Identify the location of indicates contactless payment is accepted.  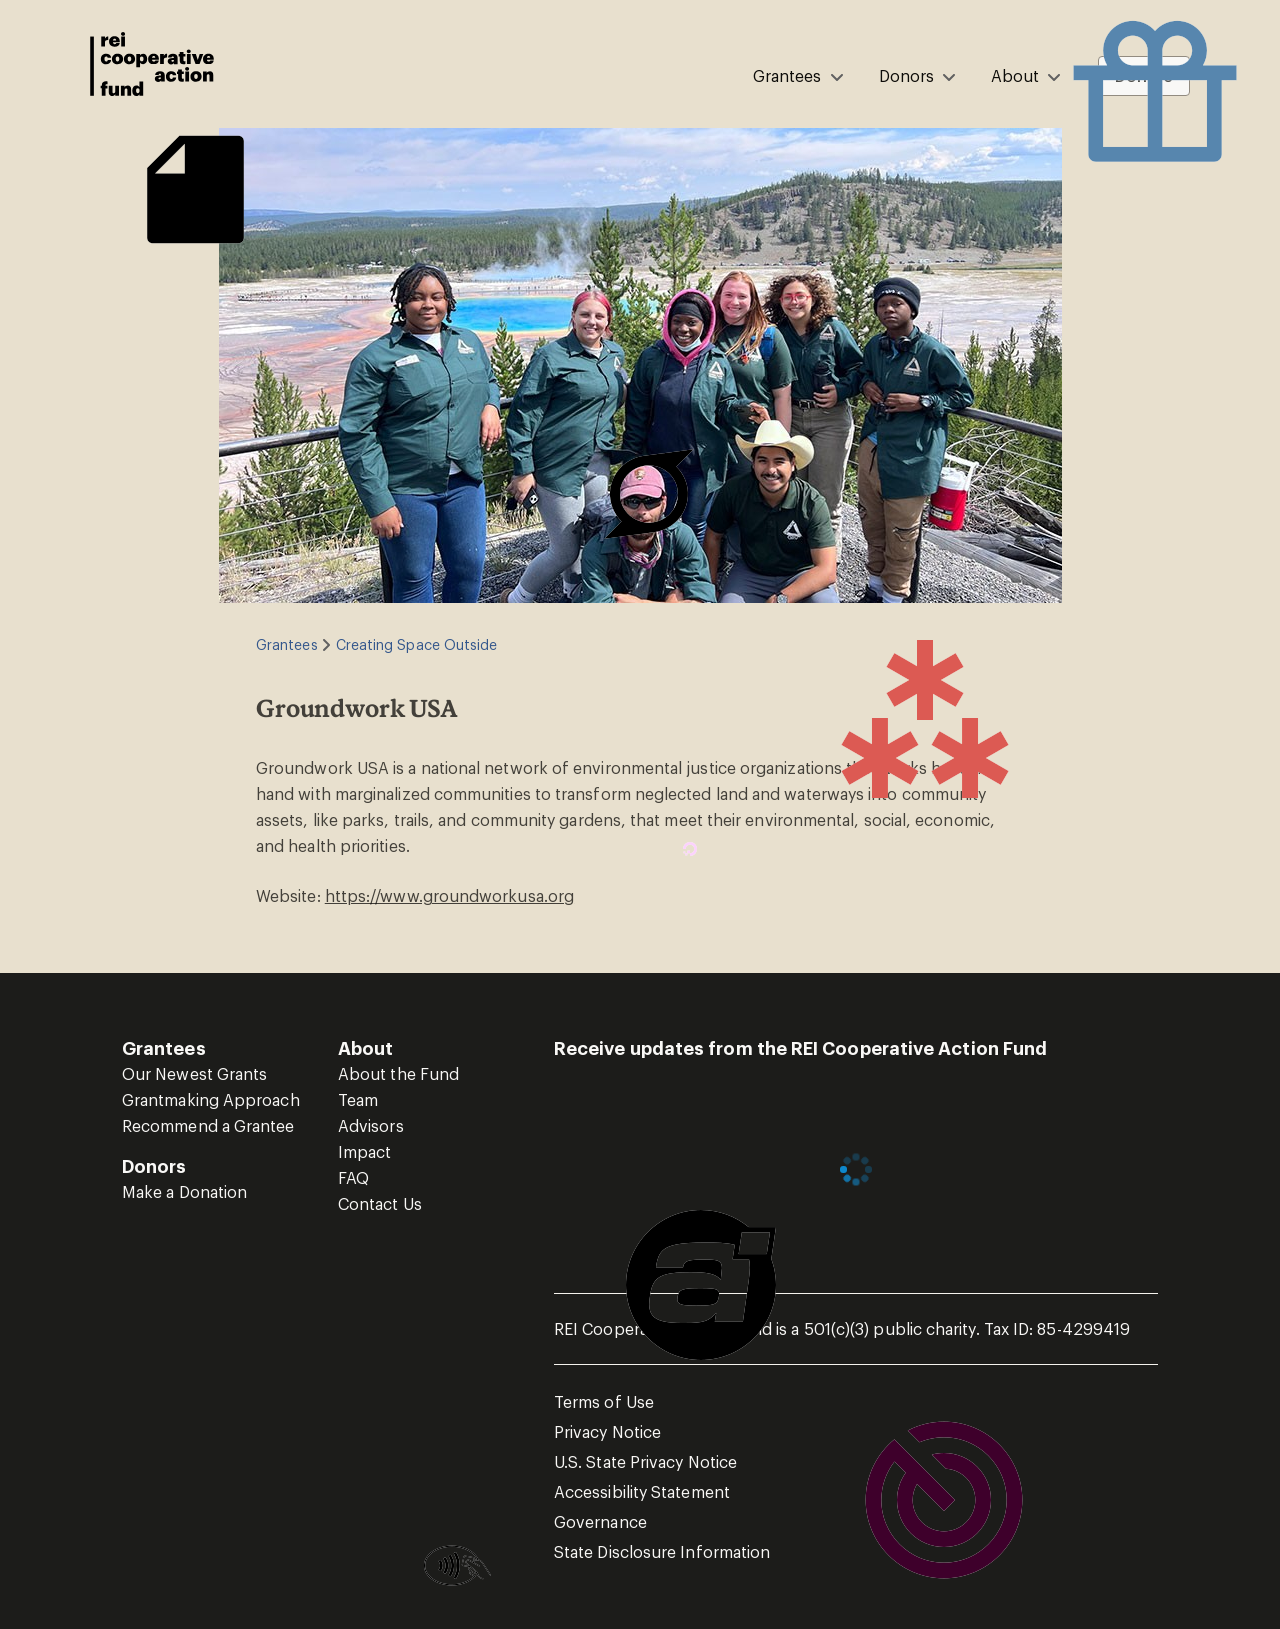
(457, 1565).